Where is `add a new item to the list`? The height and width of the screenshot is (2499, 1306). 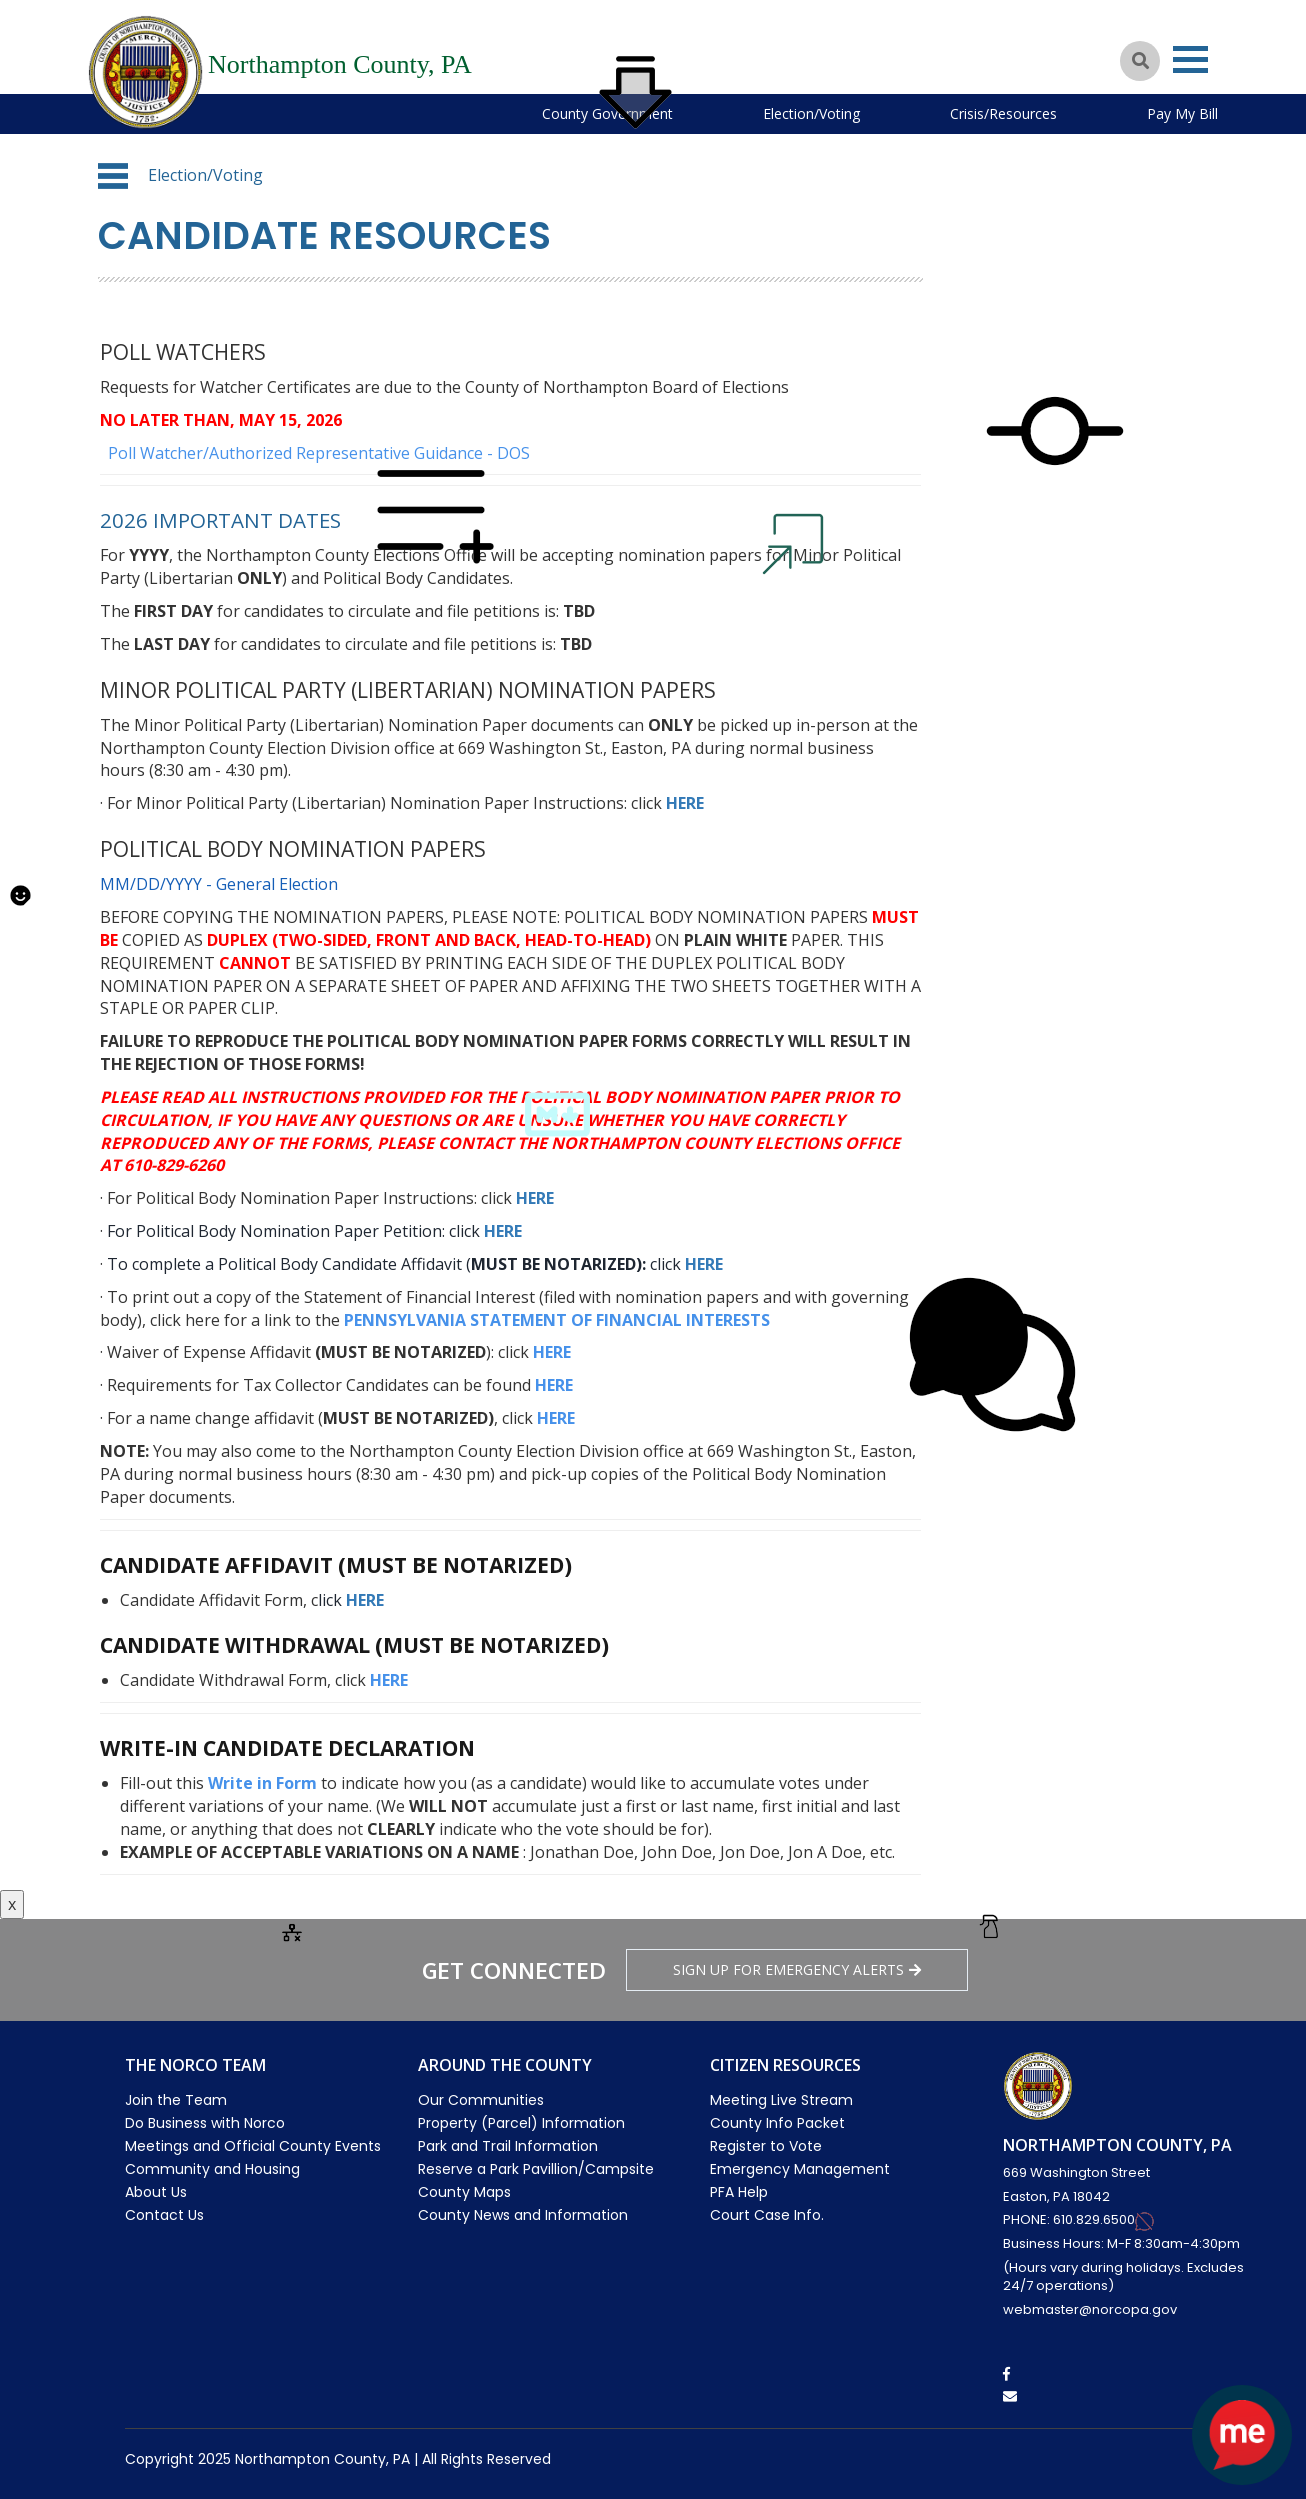 add a new item to the list is located at coordinates (431, 510).